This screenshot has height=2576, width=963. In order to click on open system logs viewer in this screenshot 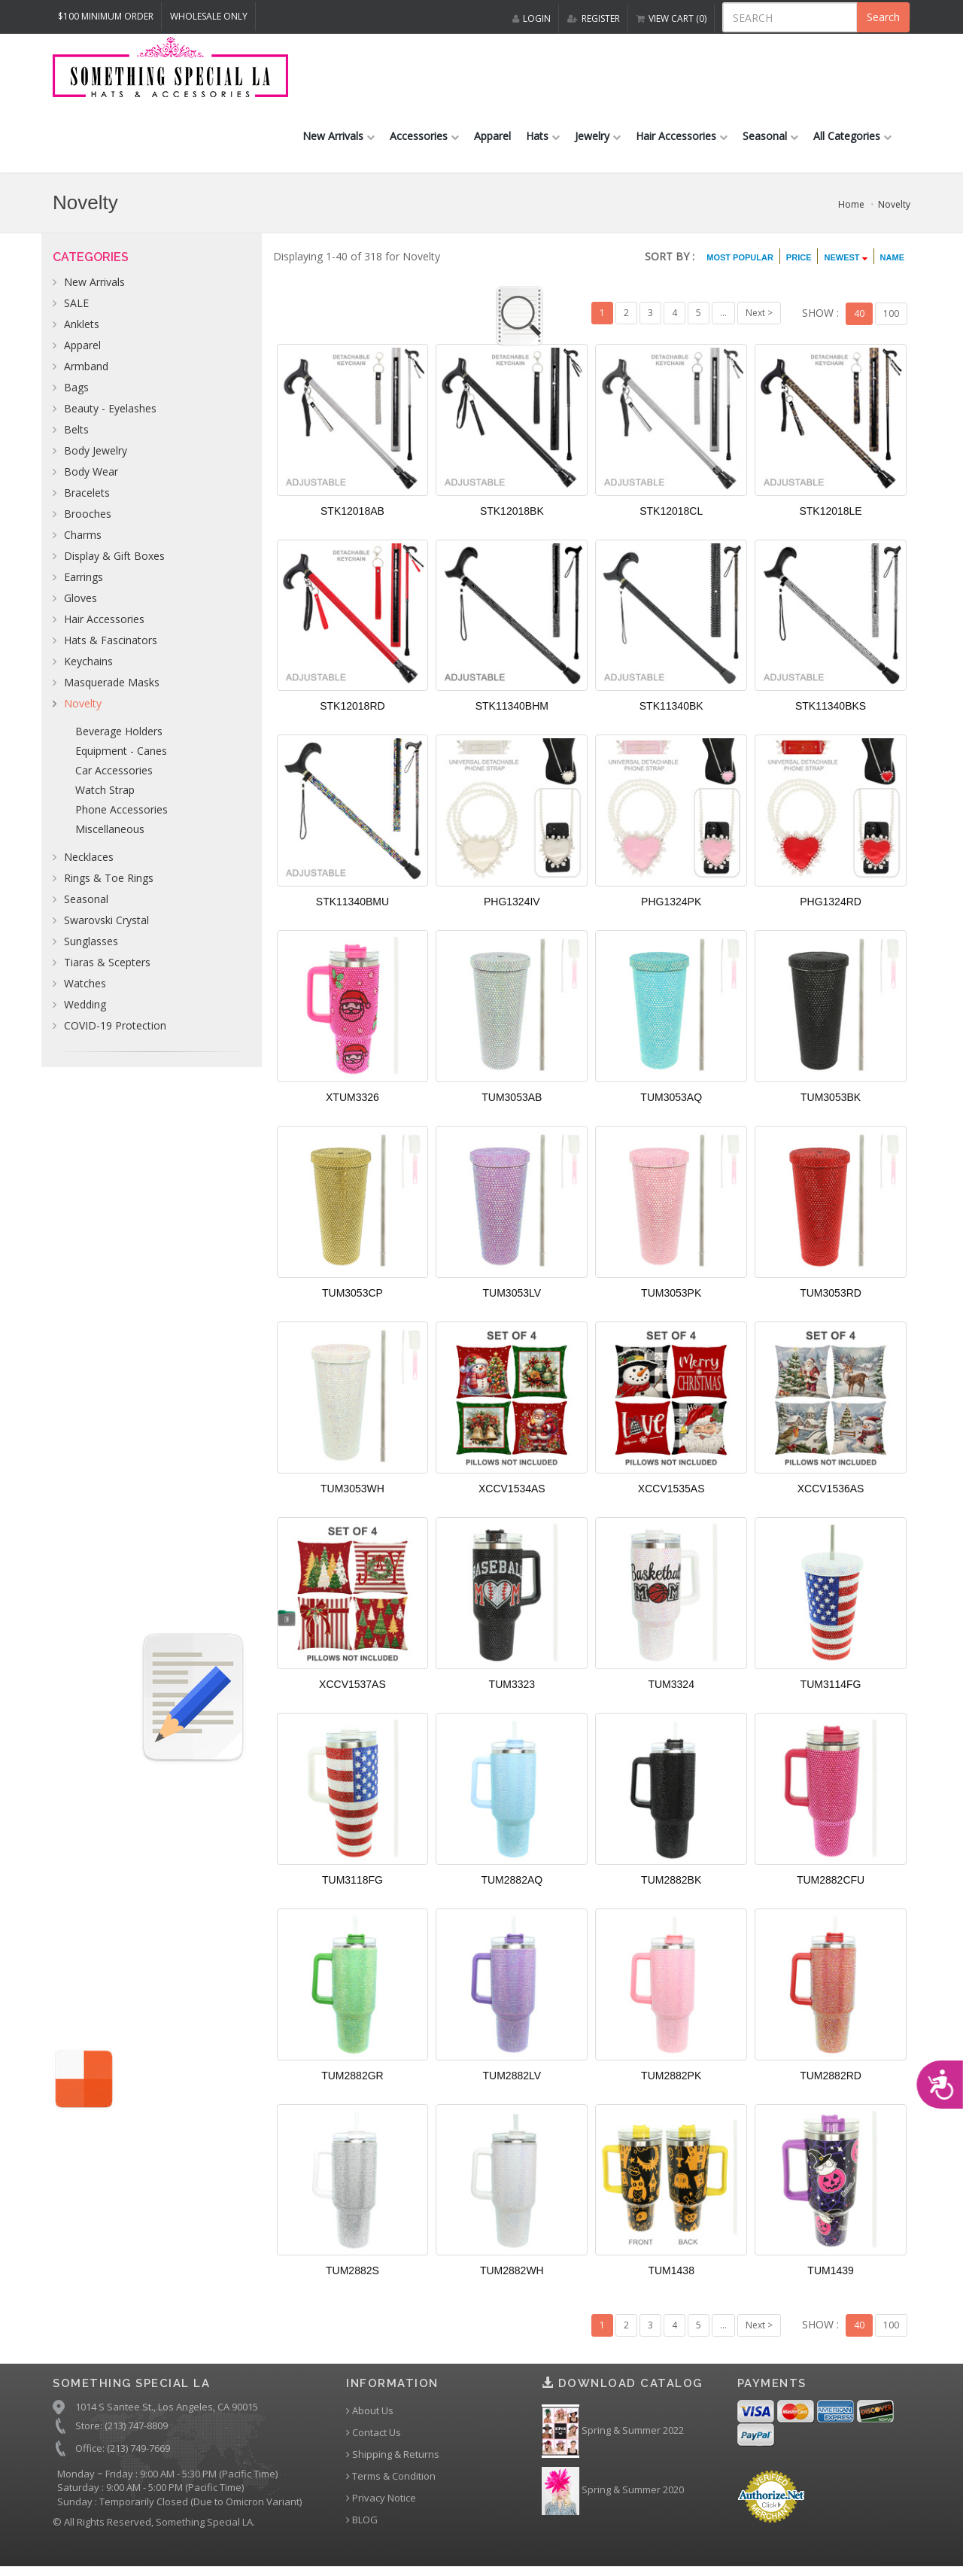, I will do `click(519, 315)`.